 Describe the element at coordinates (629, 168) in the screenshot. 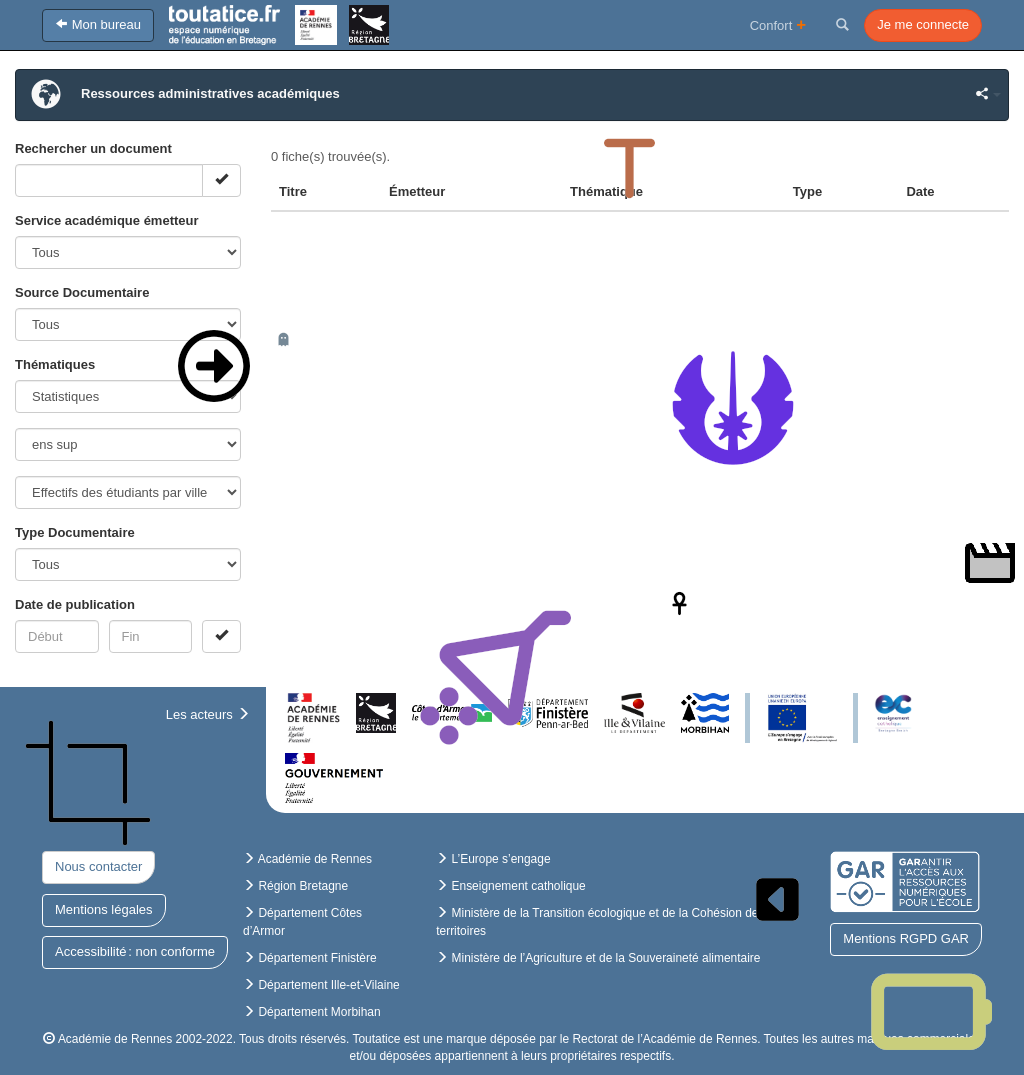

I see `text formatting or typography options` at that location.